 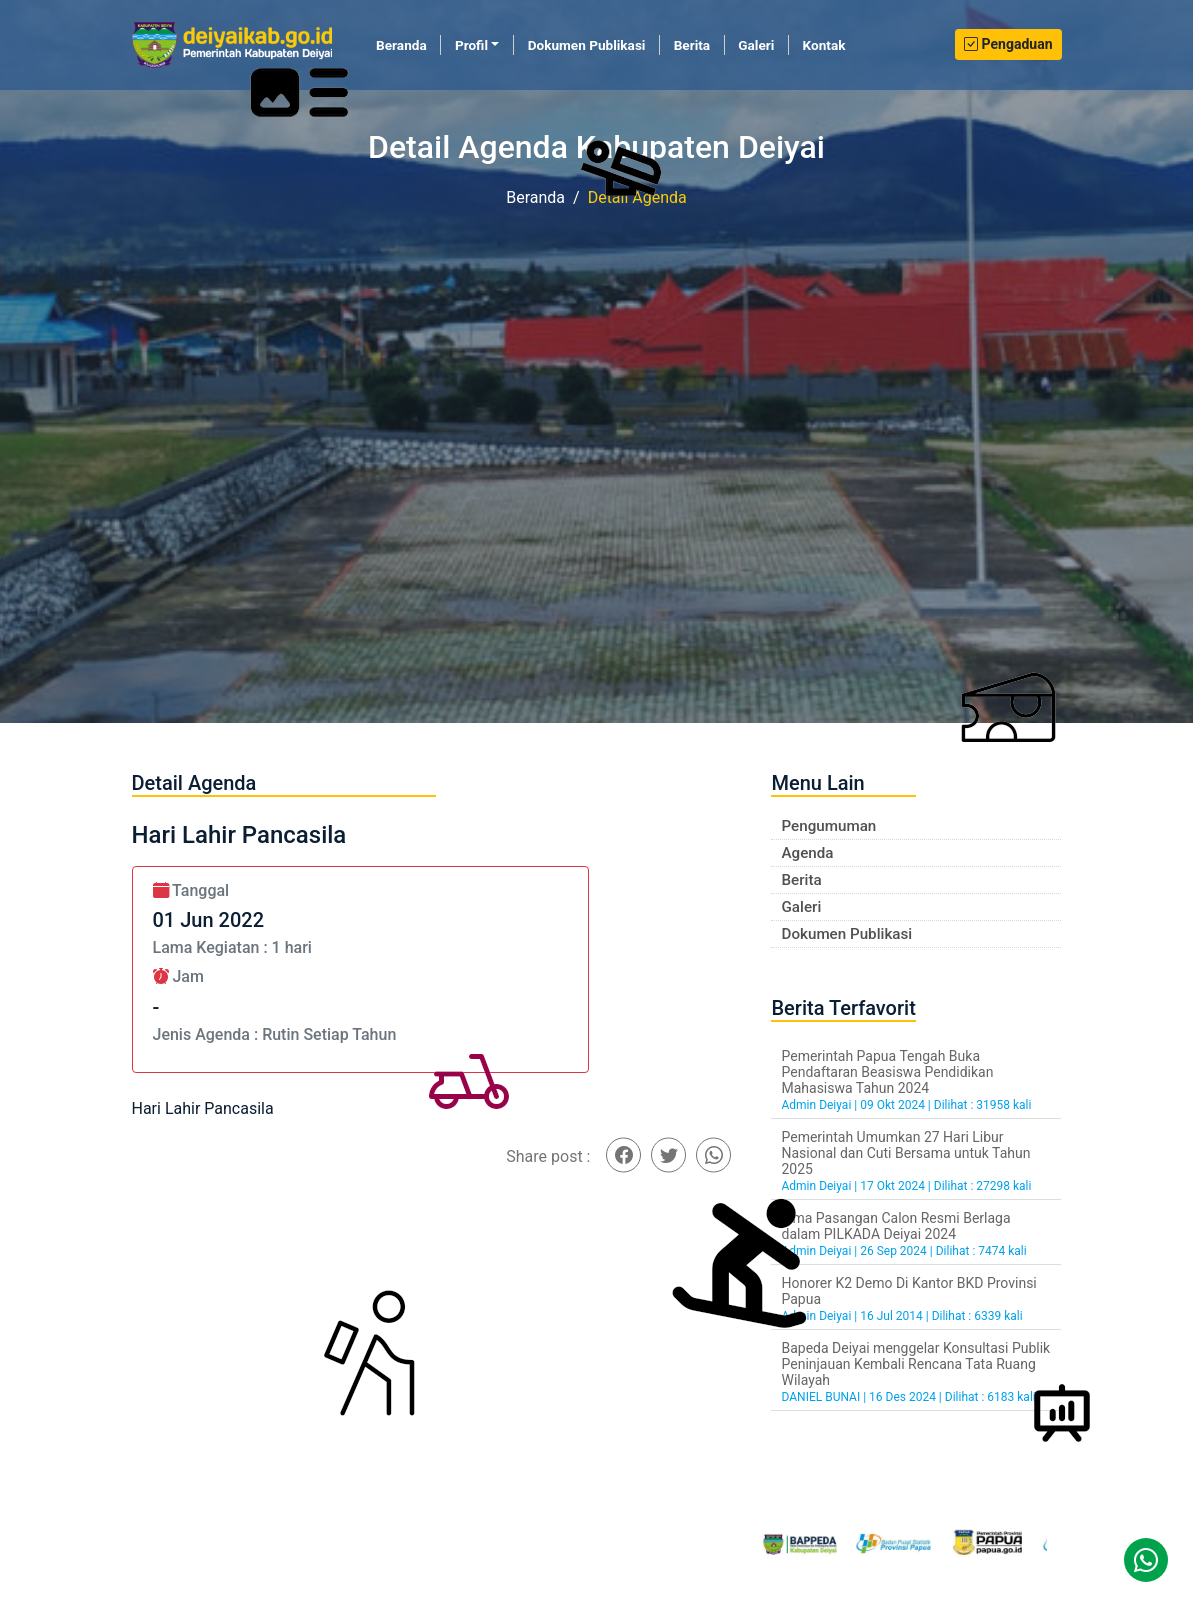 What do you see at coordinates (469, 1084) in the screenshot?
I see `select moped or scooter delivery option` at bounding box center [469, 1084].